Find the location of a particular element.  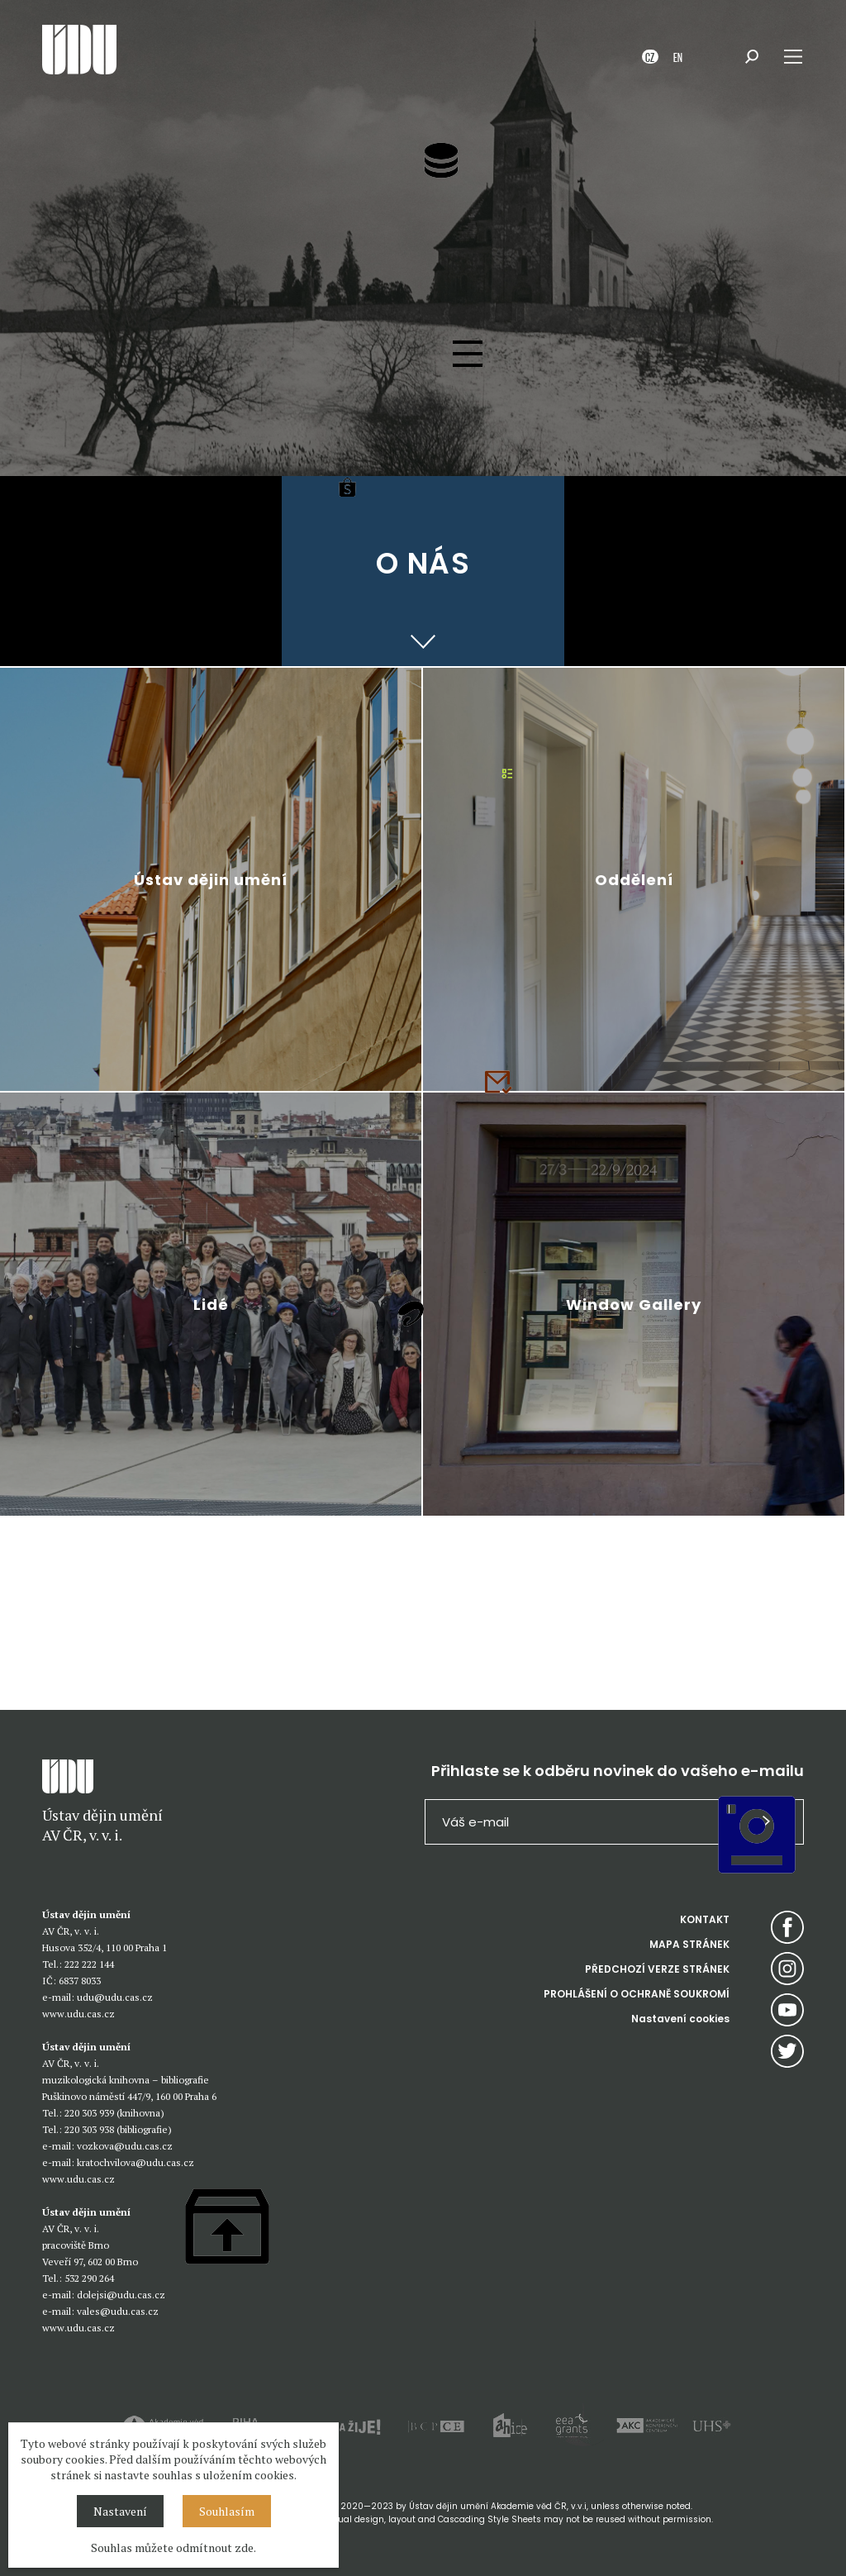

airtel app or service is located at coordinates (411, 1313).